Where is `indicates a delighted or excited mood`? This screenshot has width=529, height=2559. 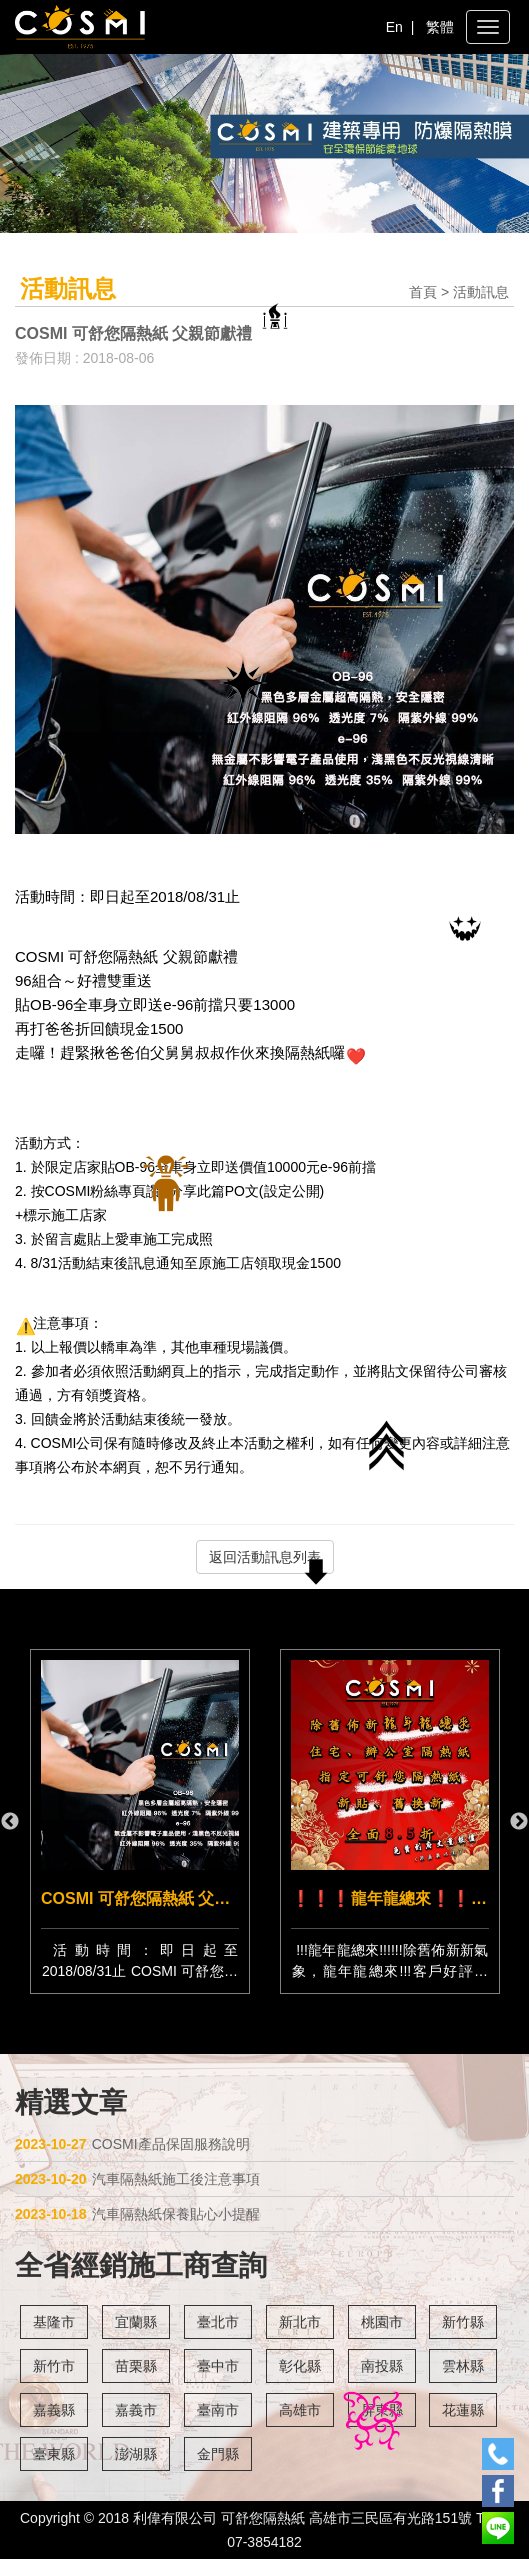 indicates a delighted or excited mood is located at coordinates (465, 928).